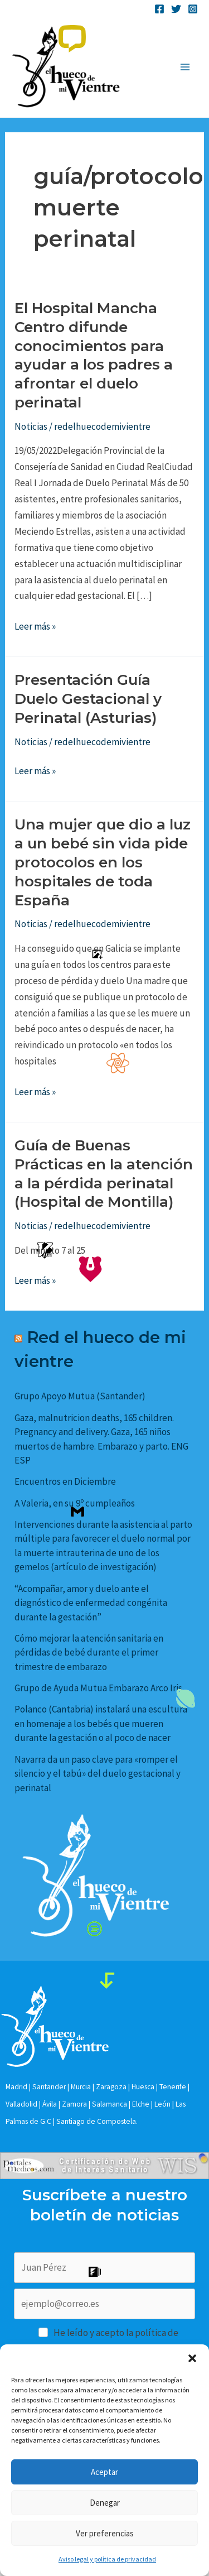 The image size is (209, 2576). What do you see at coordinates (72, 39) in the screenshot?
I see `open LiveChat customer support` at bounding box center [72, 39].